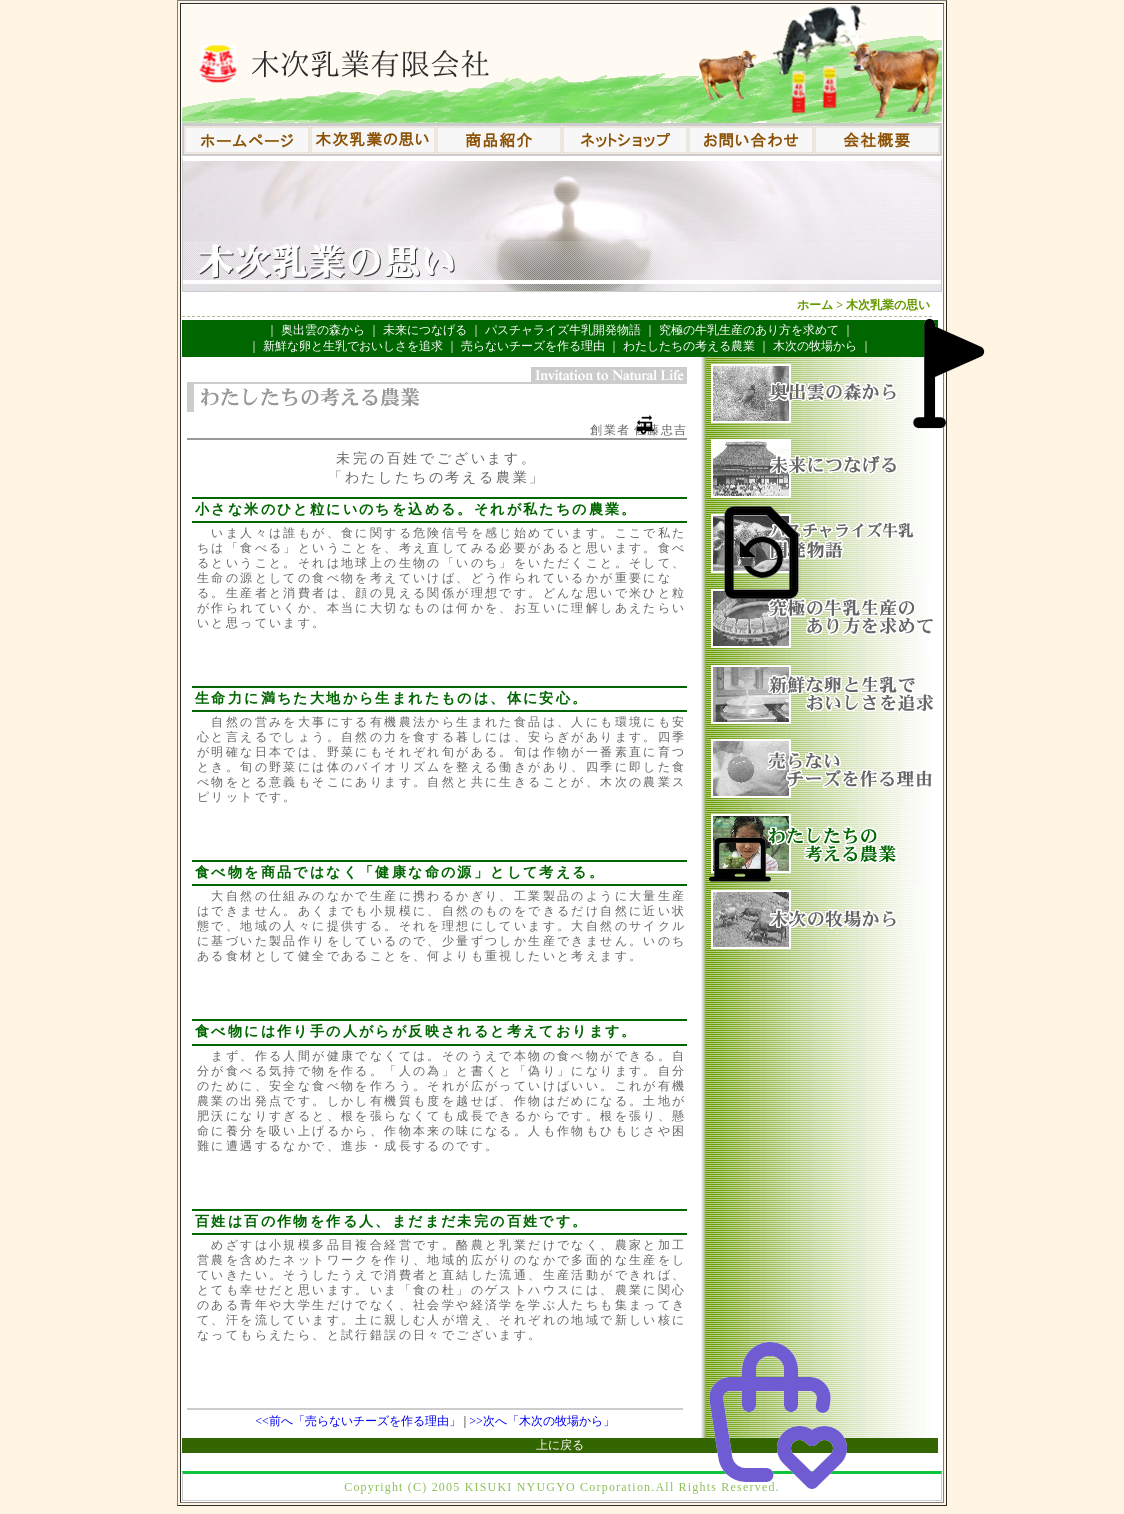  What do you see at coordinates (940, 373) in the screenshot?
I see `flag or mark an important item` at bounding box center [940, 373].